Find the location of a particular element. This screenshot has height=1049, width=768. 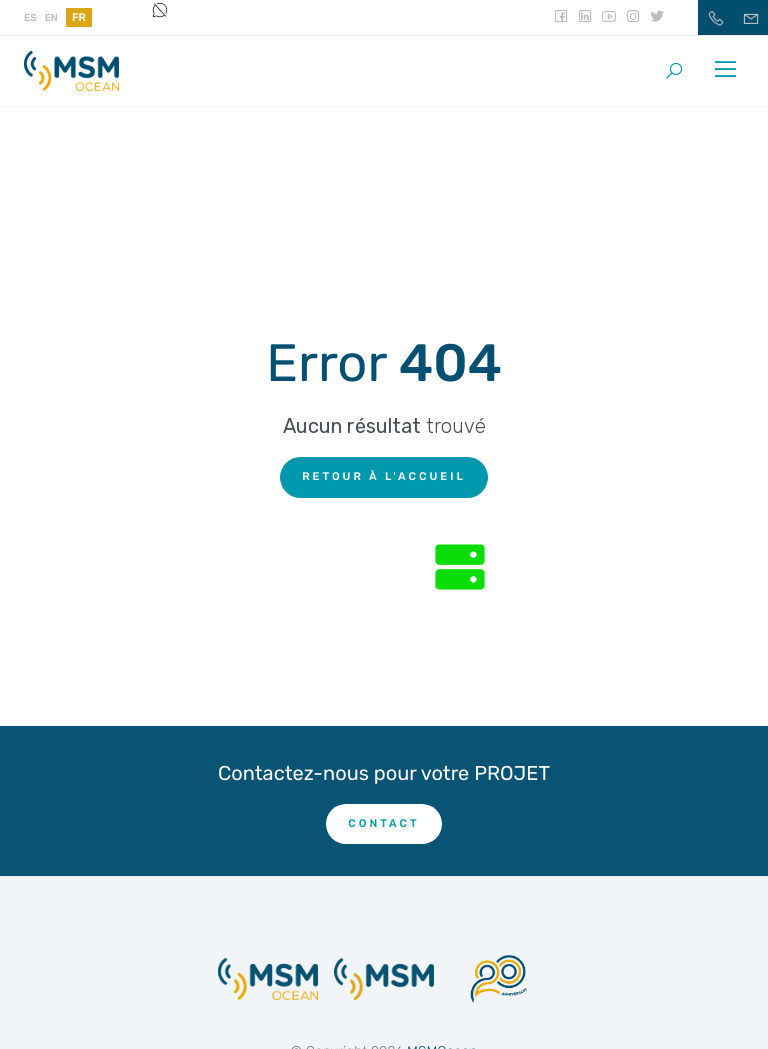

mute or disable chat notifications is located at coordinates (160, 10).